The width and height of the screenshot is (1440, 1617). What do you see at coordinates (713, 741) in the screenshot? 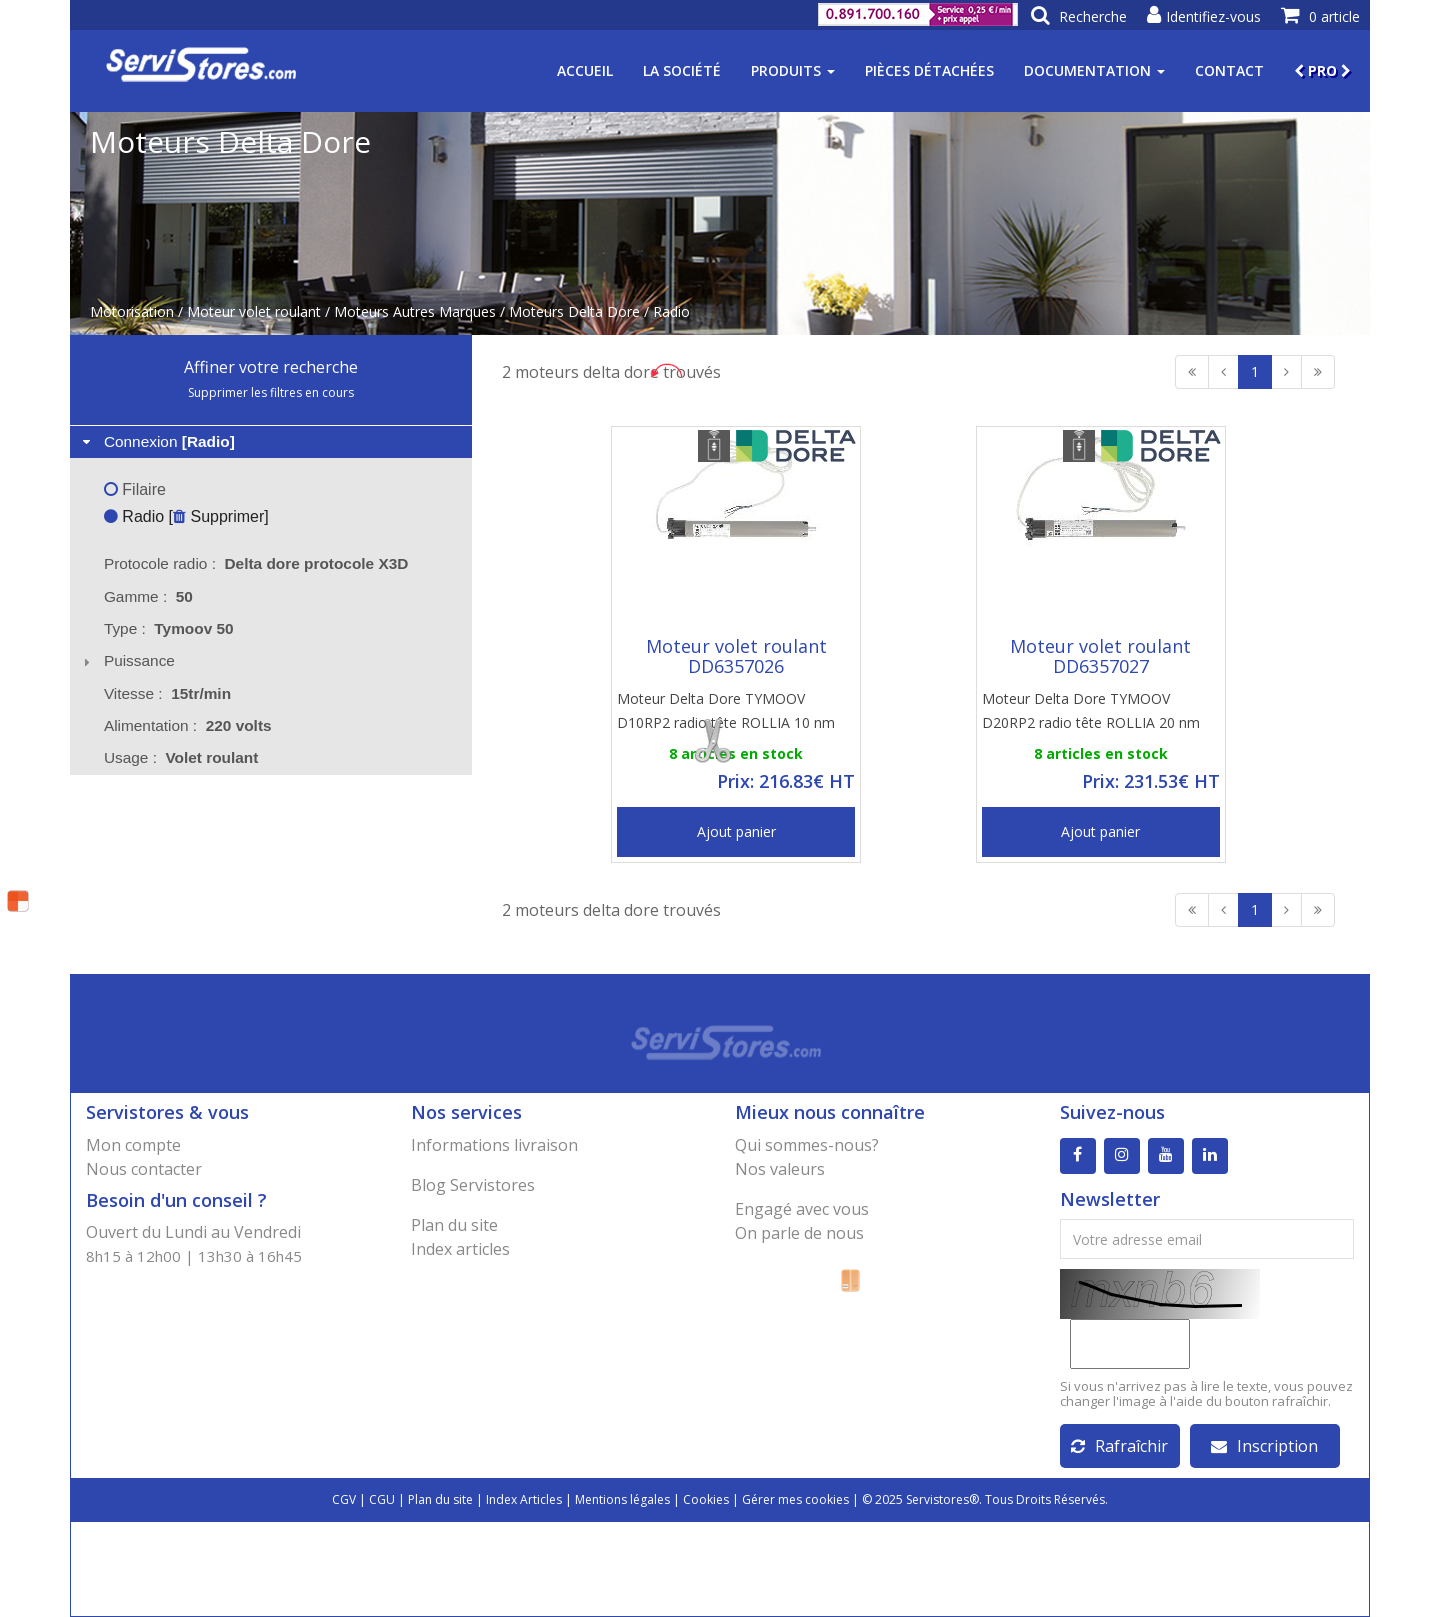
I see `cut selected content to clipboard` at bounding box center [713, 741].